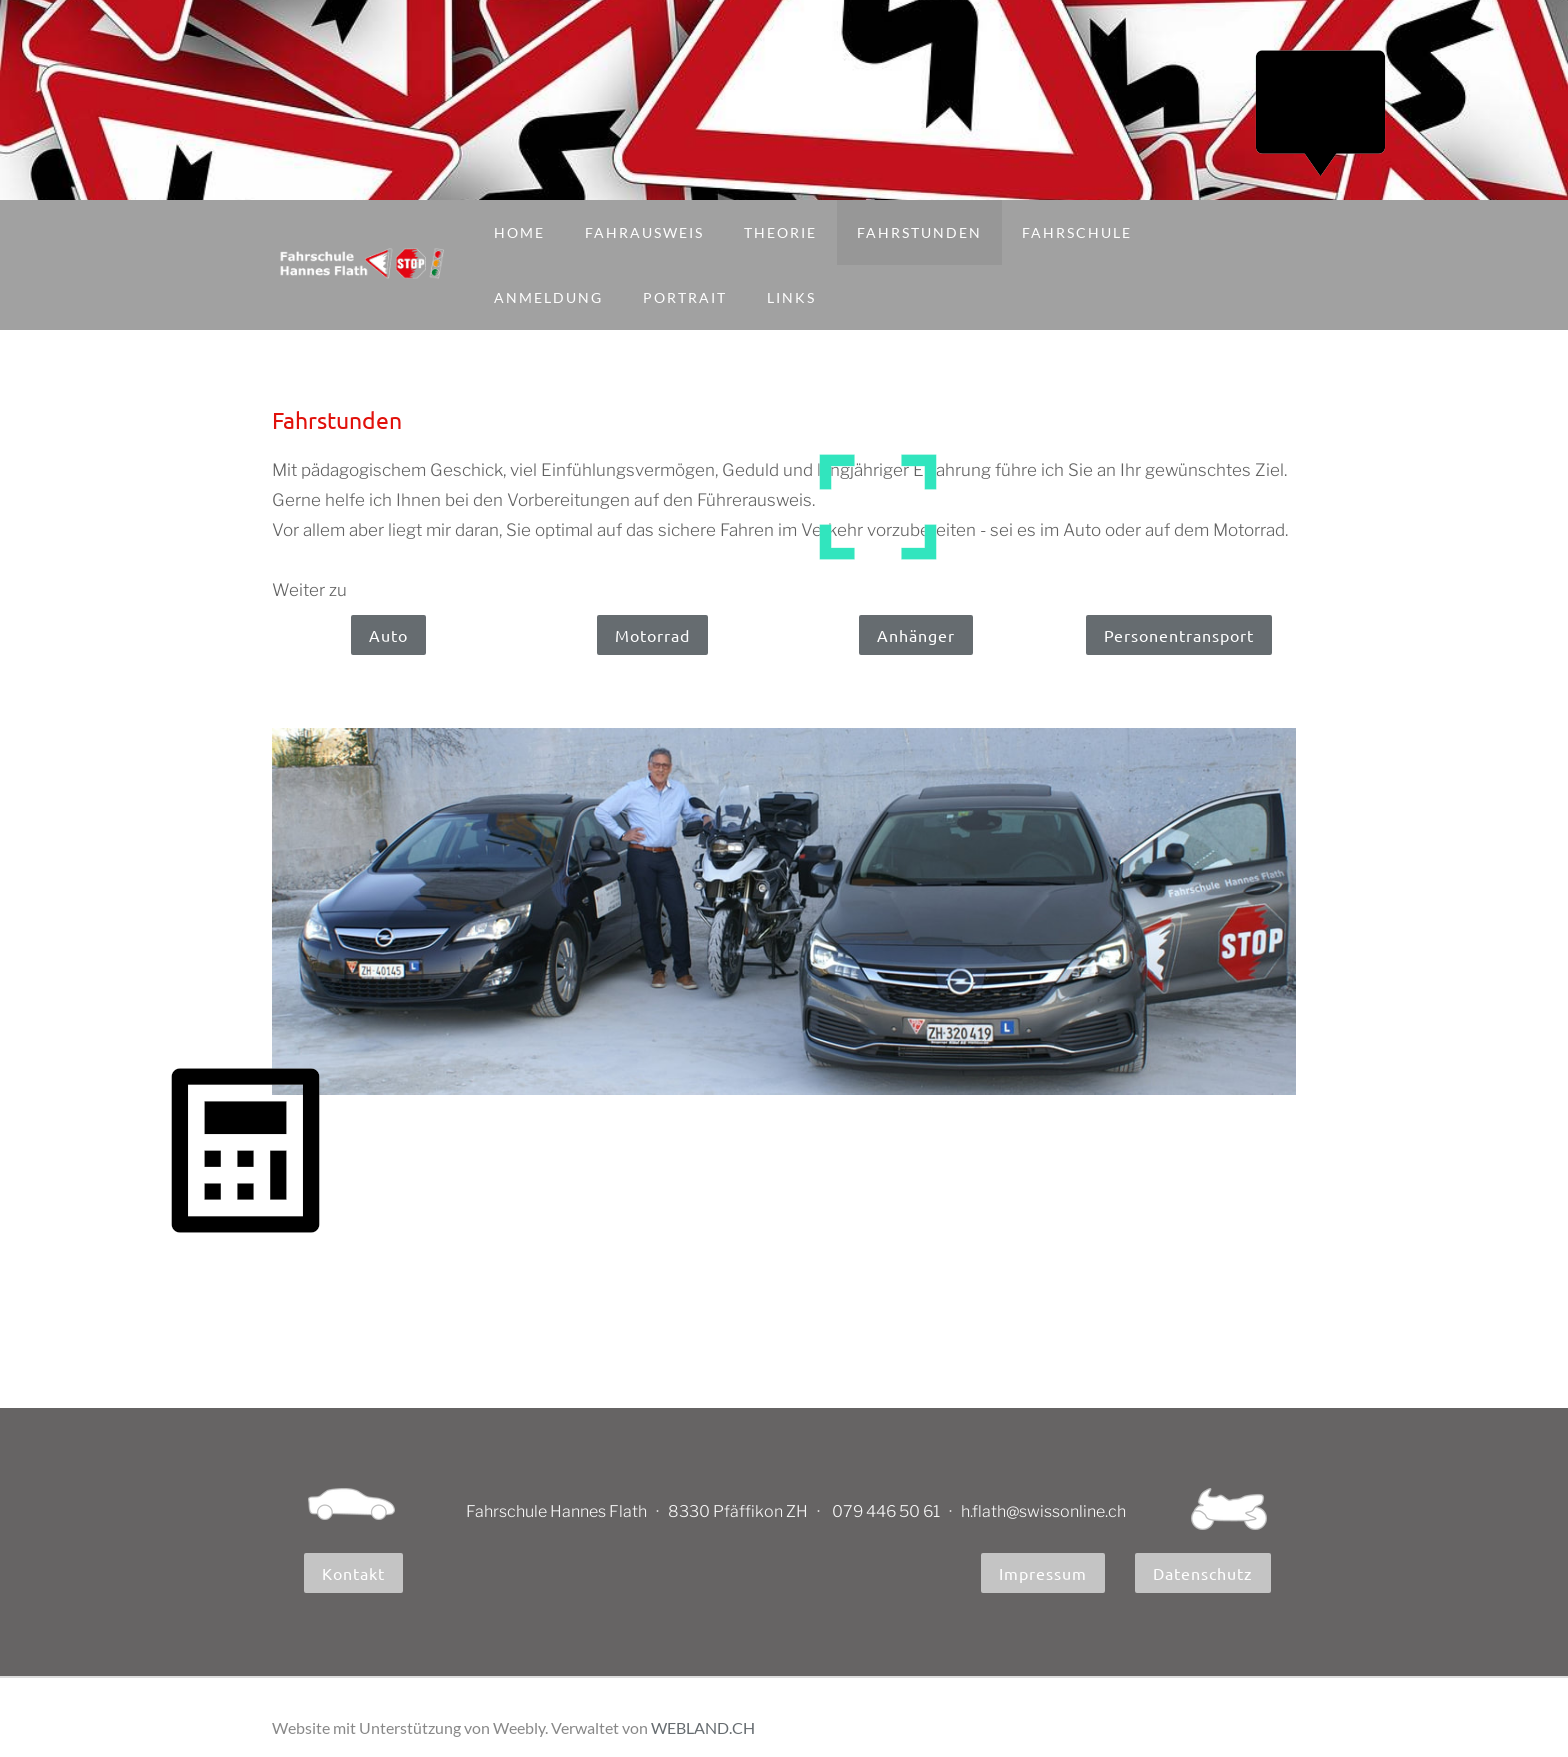  What do you see at coordinates (1320, 108) in the screenshot?
I see `open chat or messaging` at bounding box center [1320, 108].